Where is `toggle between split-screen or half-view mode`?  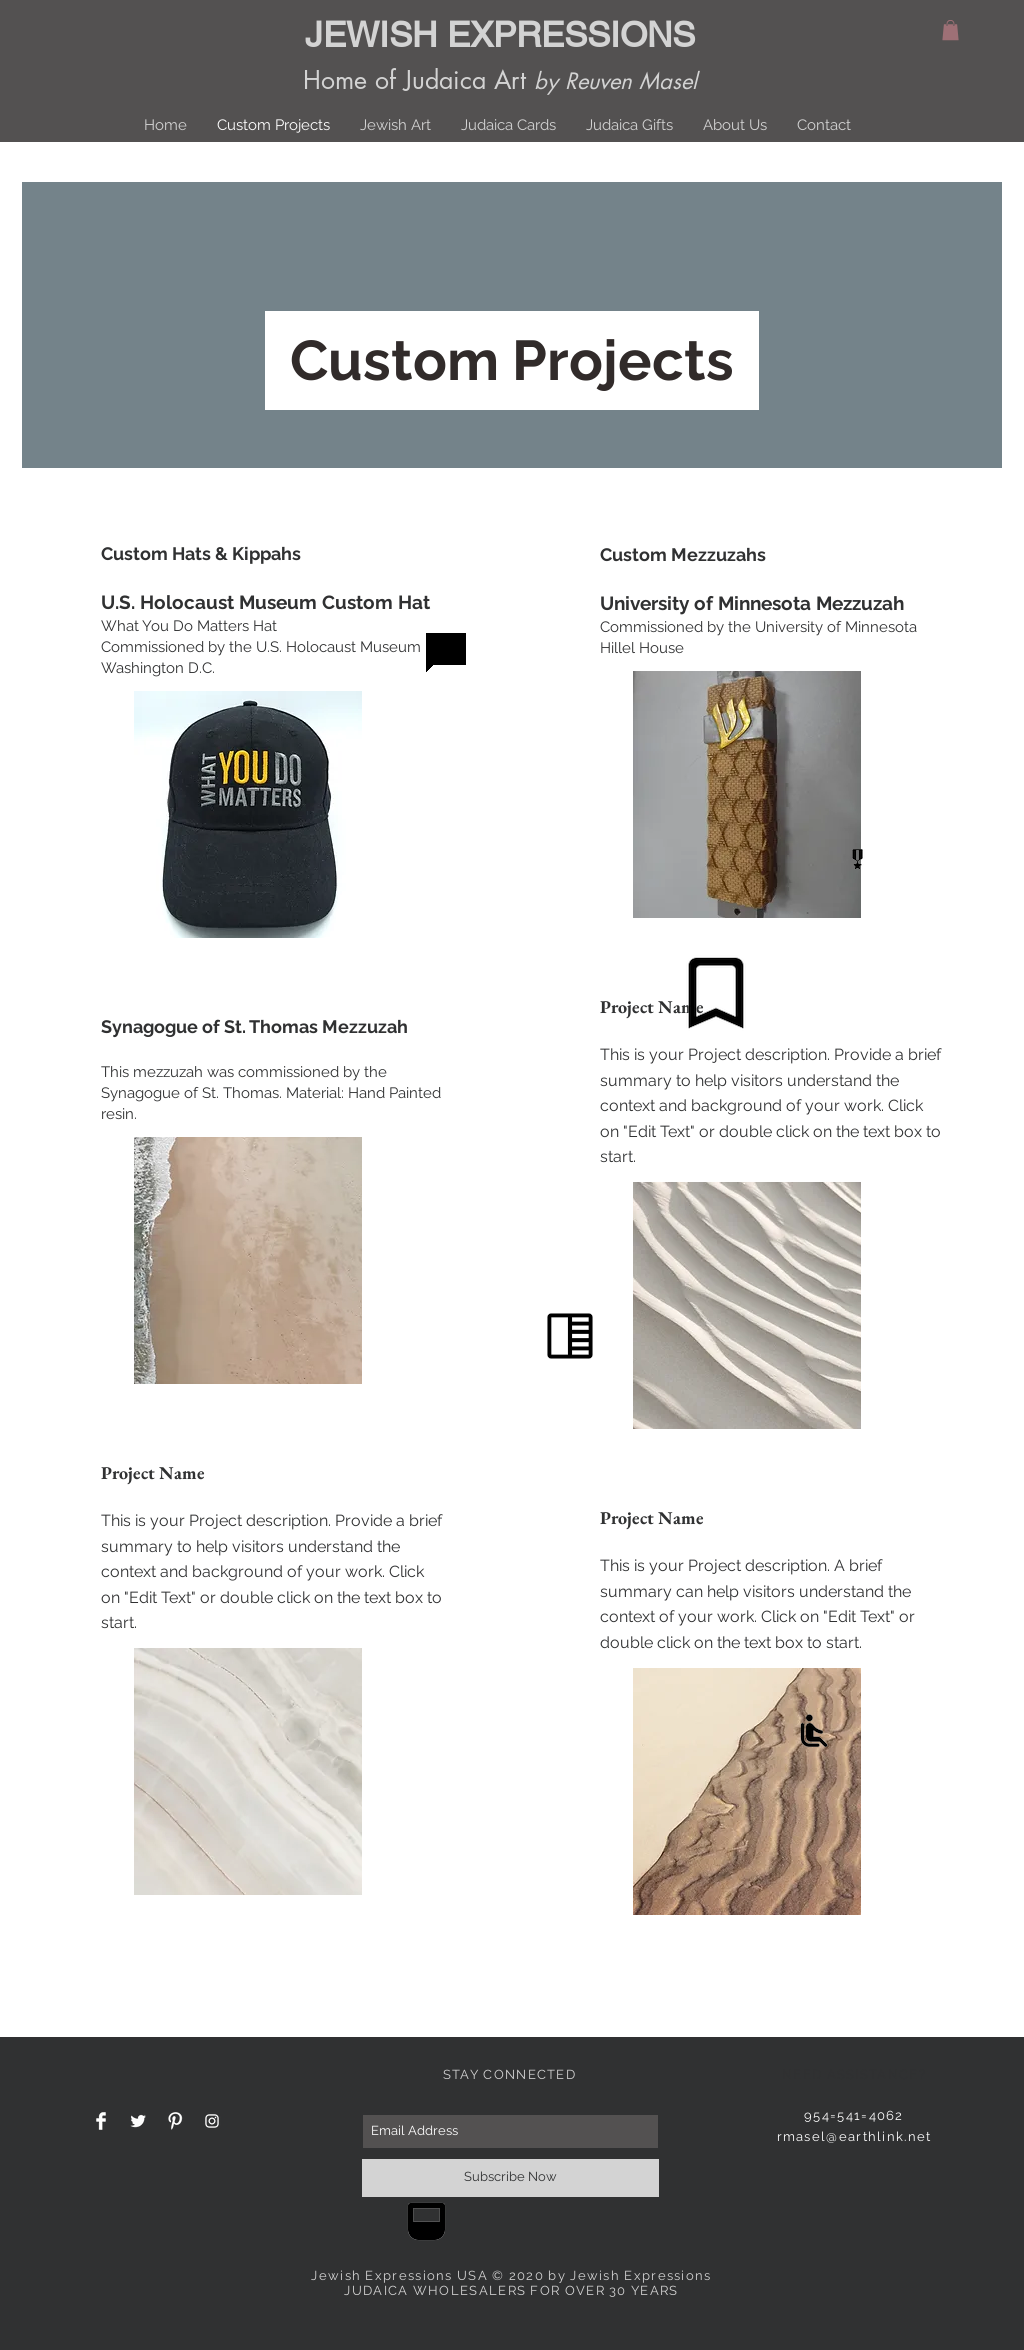 toggle between split-screen or half-view mode is located at coordinates (570, 1336).